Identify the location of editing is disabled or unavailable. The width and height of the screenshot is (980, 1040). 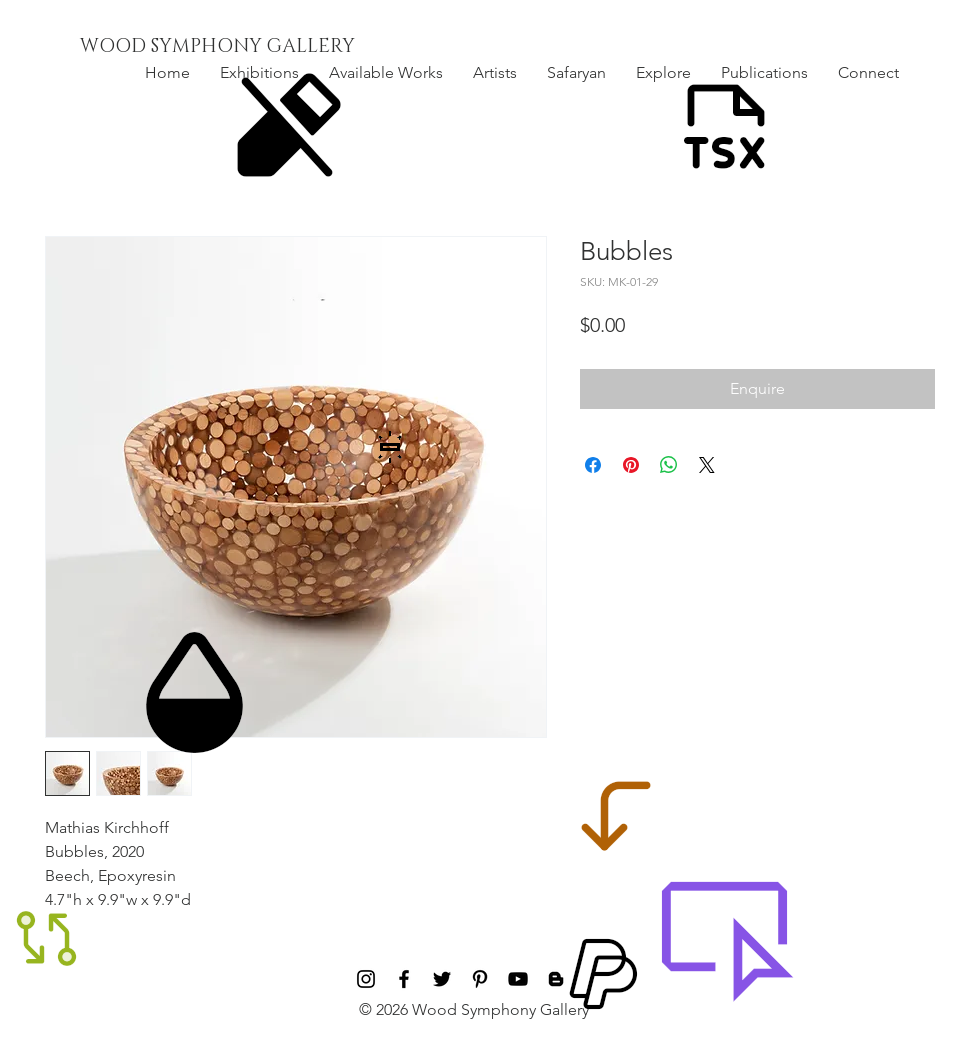
(287, 127).